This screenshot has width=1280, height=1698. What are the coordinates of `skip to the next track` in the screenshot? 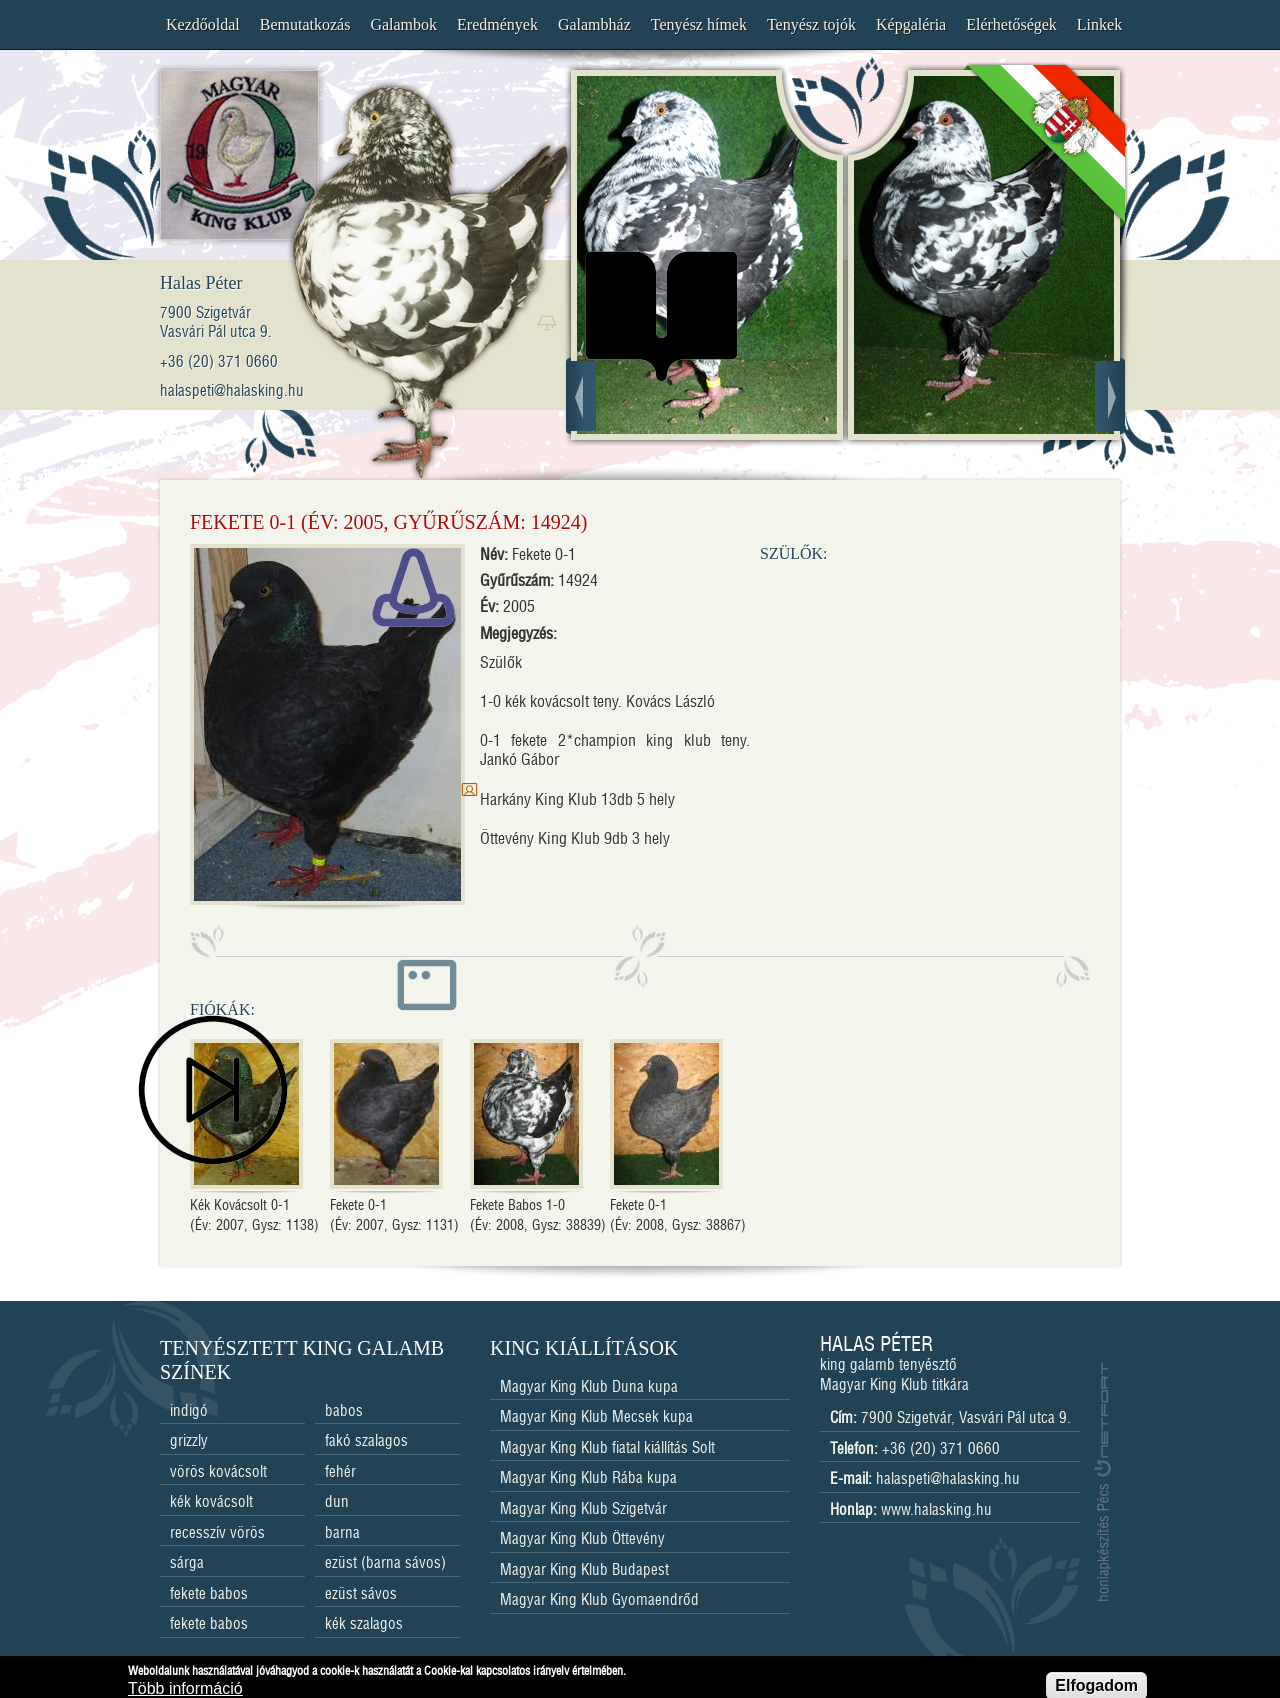 It's located at (213, 1090).